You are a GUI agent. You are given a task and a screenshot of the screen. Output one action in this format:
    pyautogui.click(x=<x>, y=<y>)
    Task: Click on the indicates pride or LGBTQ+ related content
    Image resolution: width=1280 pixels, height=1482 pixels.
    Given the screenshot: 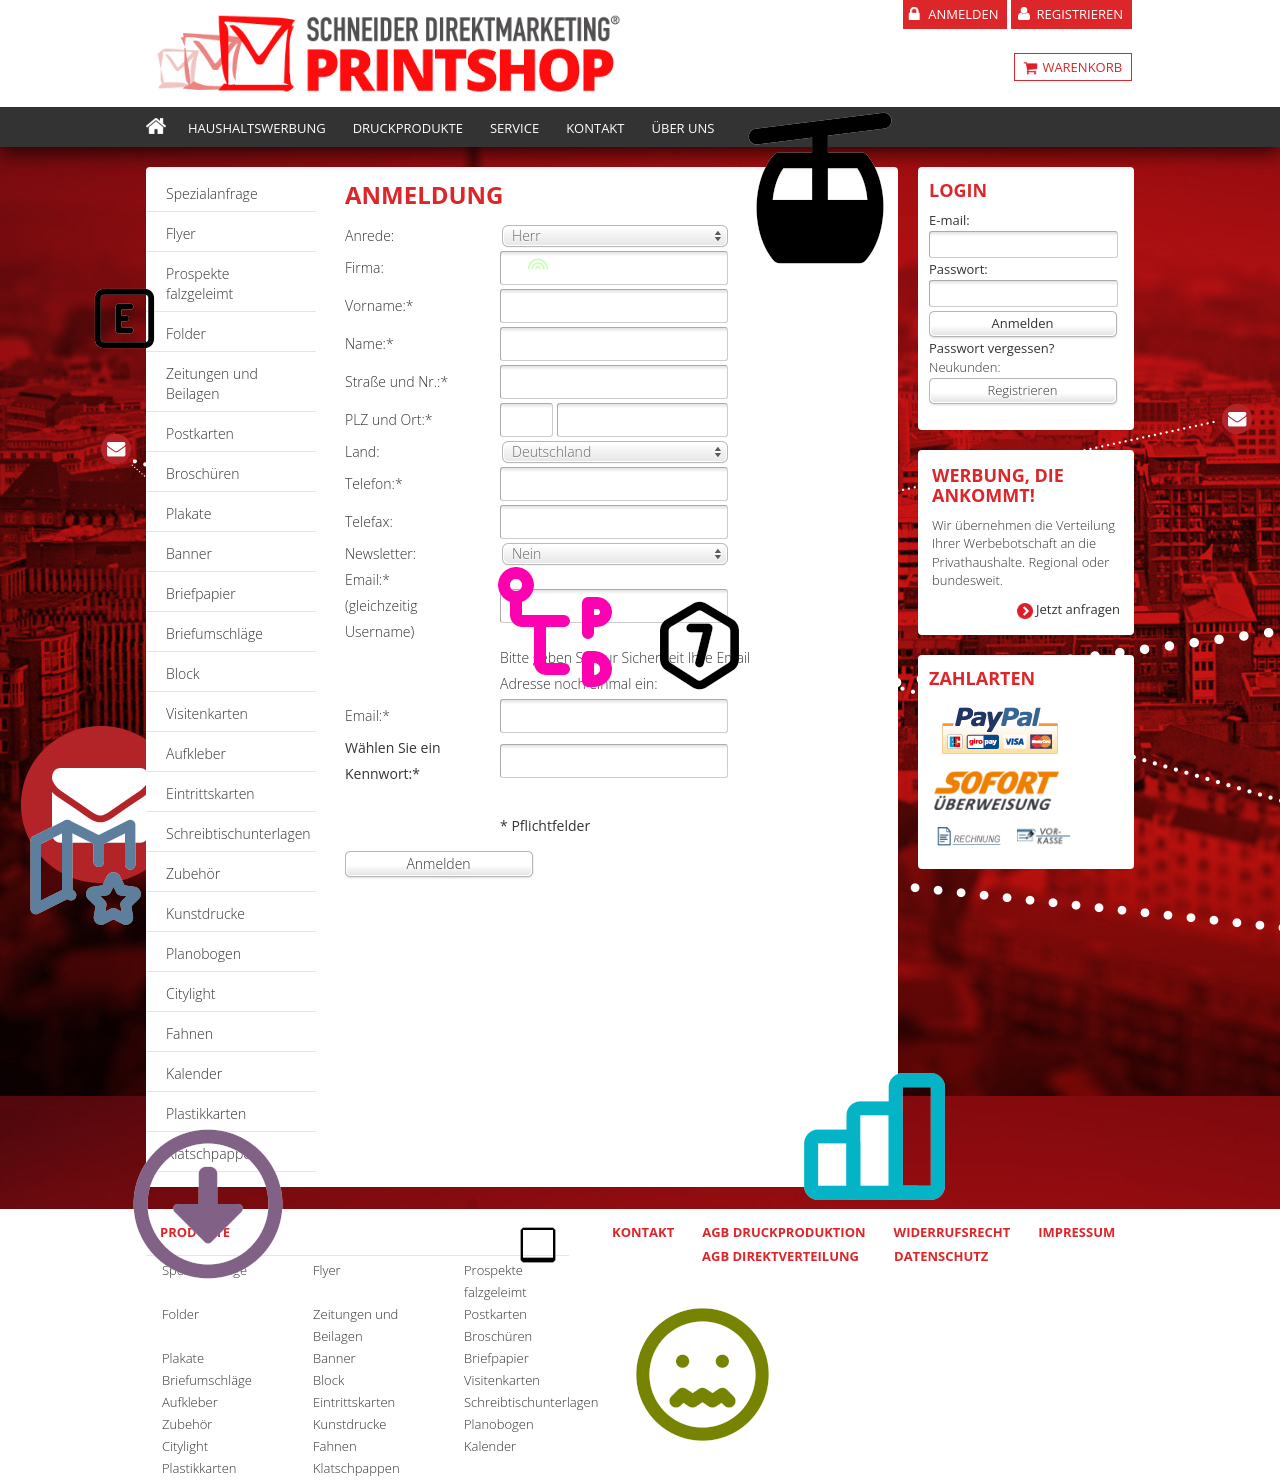 What is the action you would take?
    pyautogui.click(x=538, y=264)
    